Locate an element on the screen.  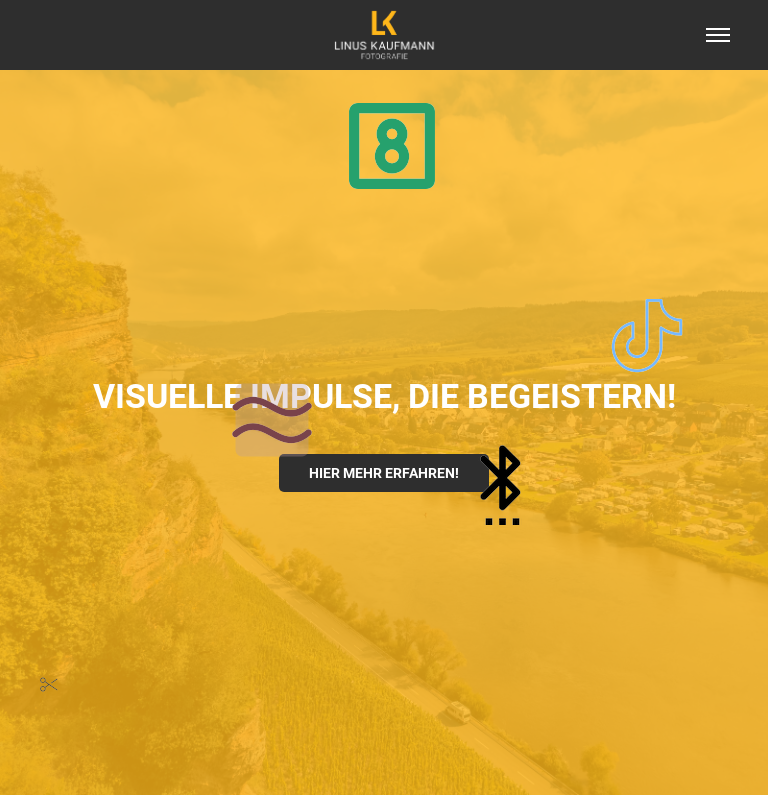
select or input the number eight is located at coordinates (392, 146).